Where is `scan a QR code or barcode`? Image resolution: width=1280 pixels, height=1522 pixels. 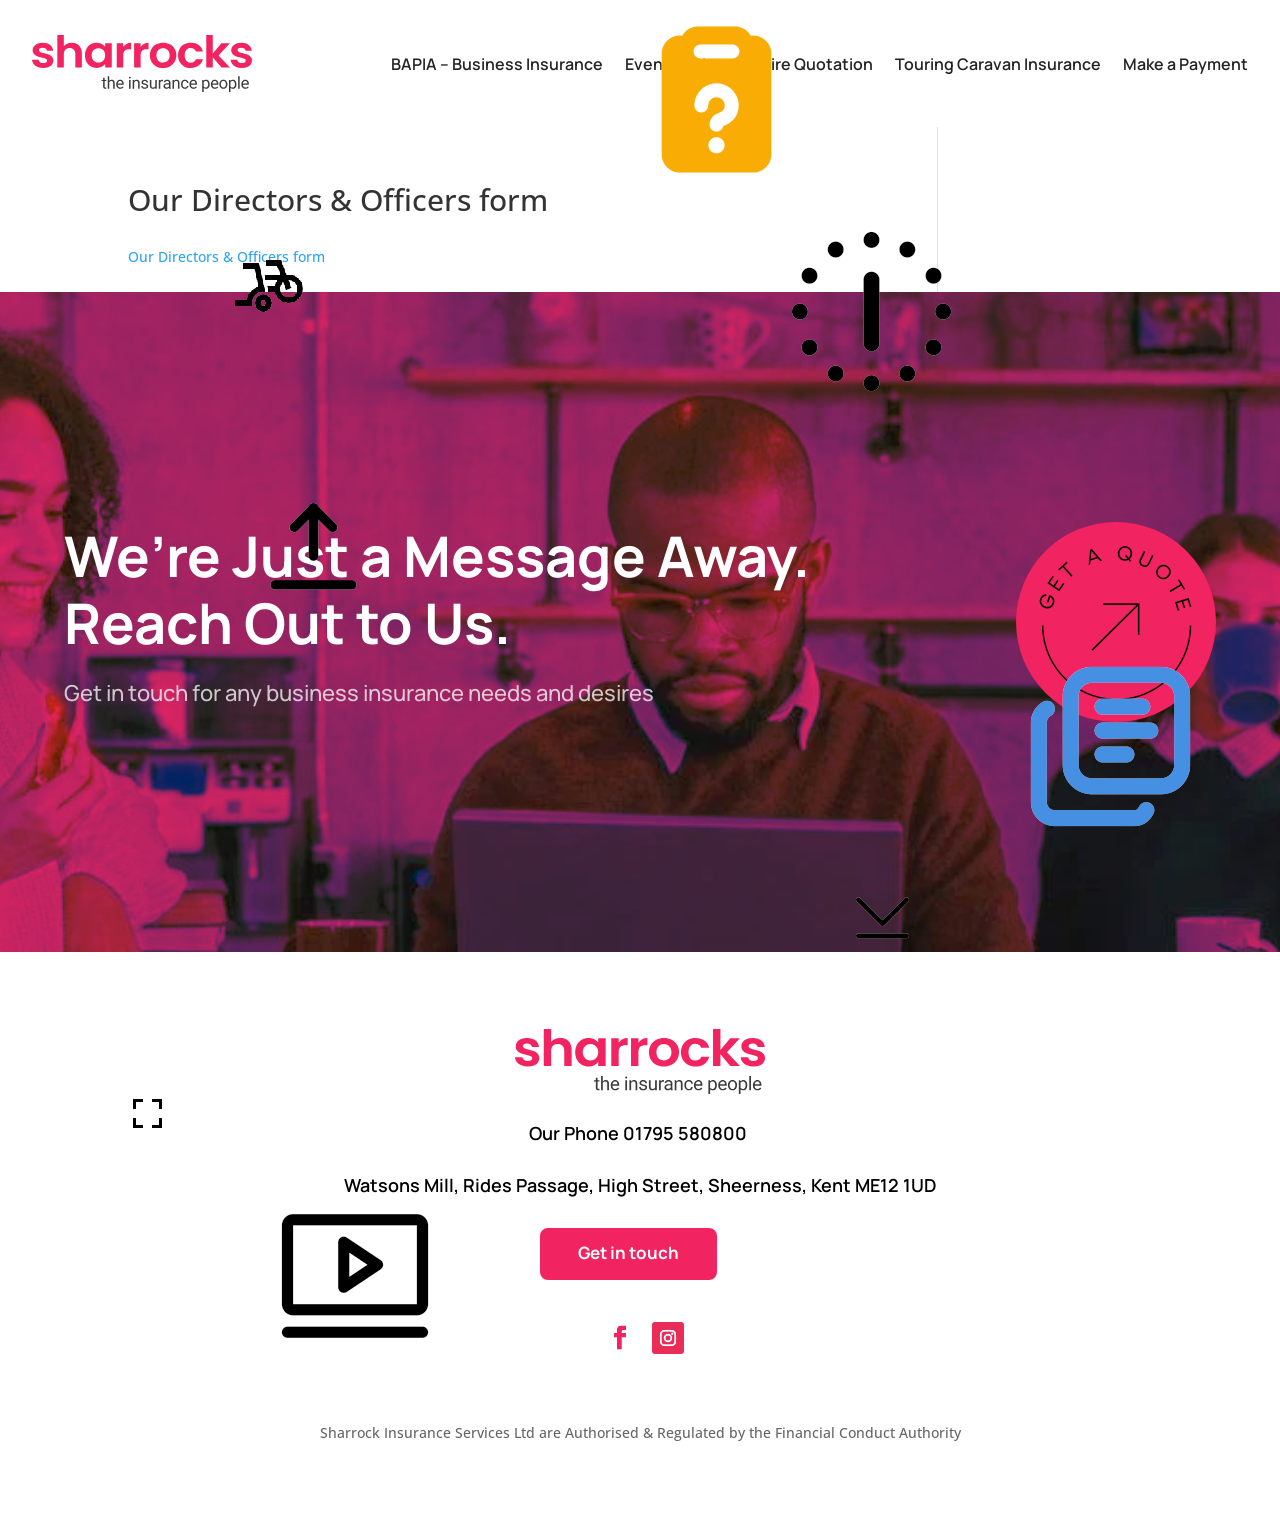
scan a QR code or barcode is located at coordinates (147, 1113).